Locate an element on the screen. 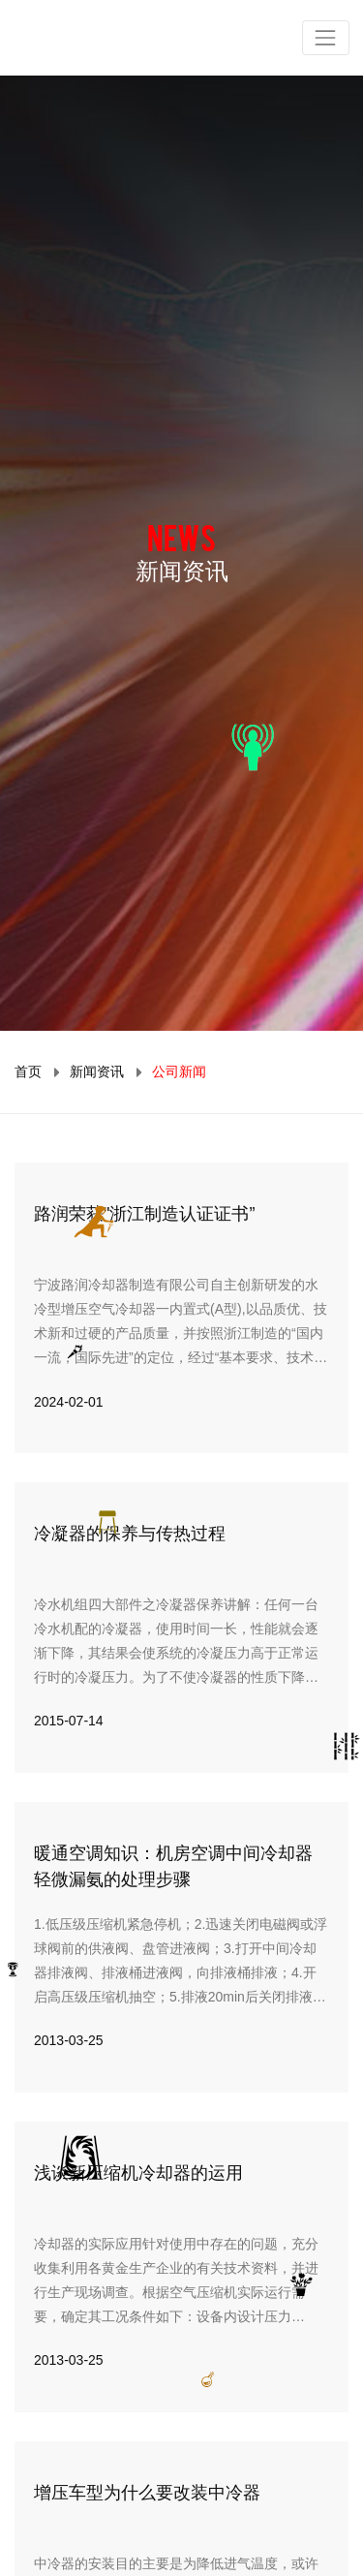 The height and width of the screenshot is (2576, 363). indicates psychic or telepathic abilities active is located at coordinates (253, 747).